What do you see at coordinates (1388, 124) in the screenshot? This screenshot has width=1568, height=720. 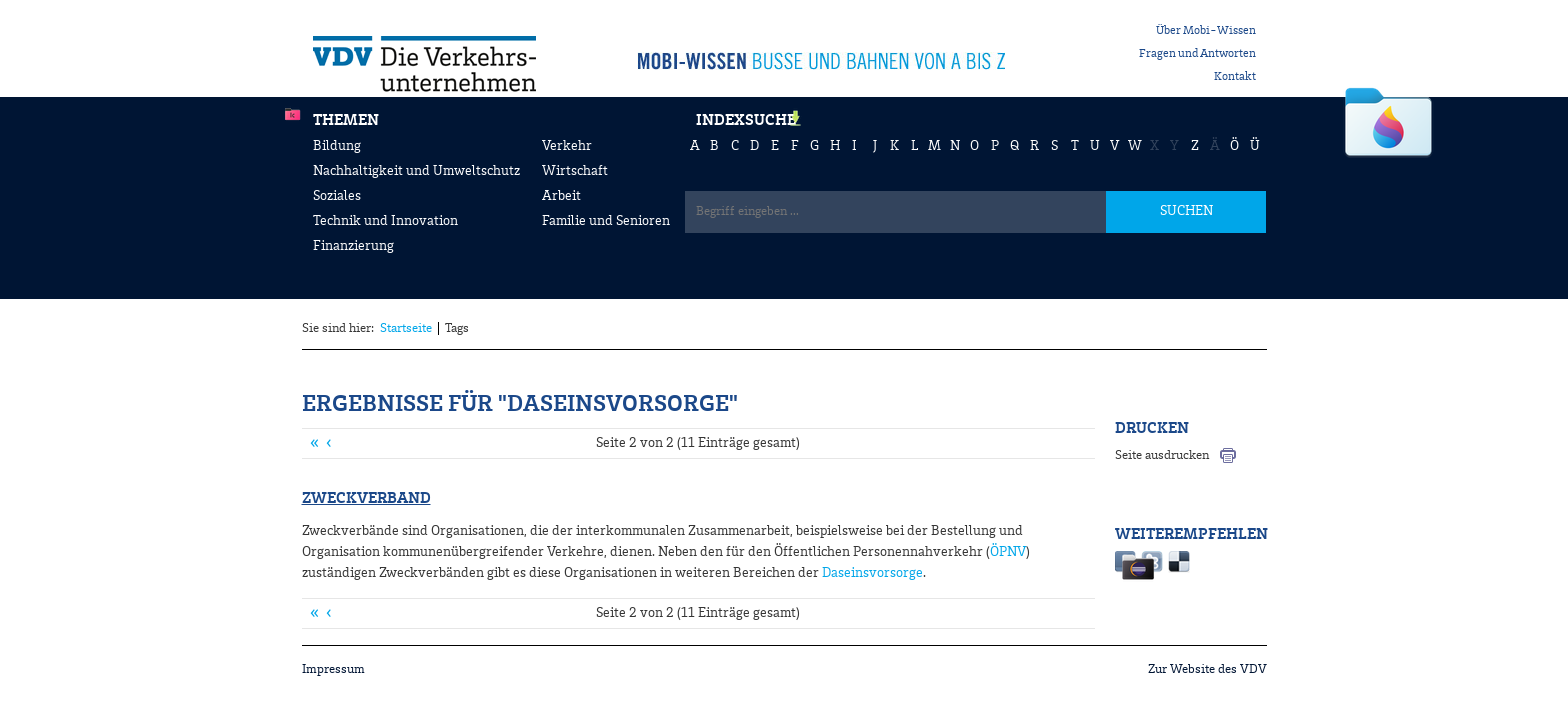 I see `open folder containing paint or art application files` at bounding box center [1388, 124].